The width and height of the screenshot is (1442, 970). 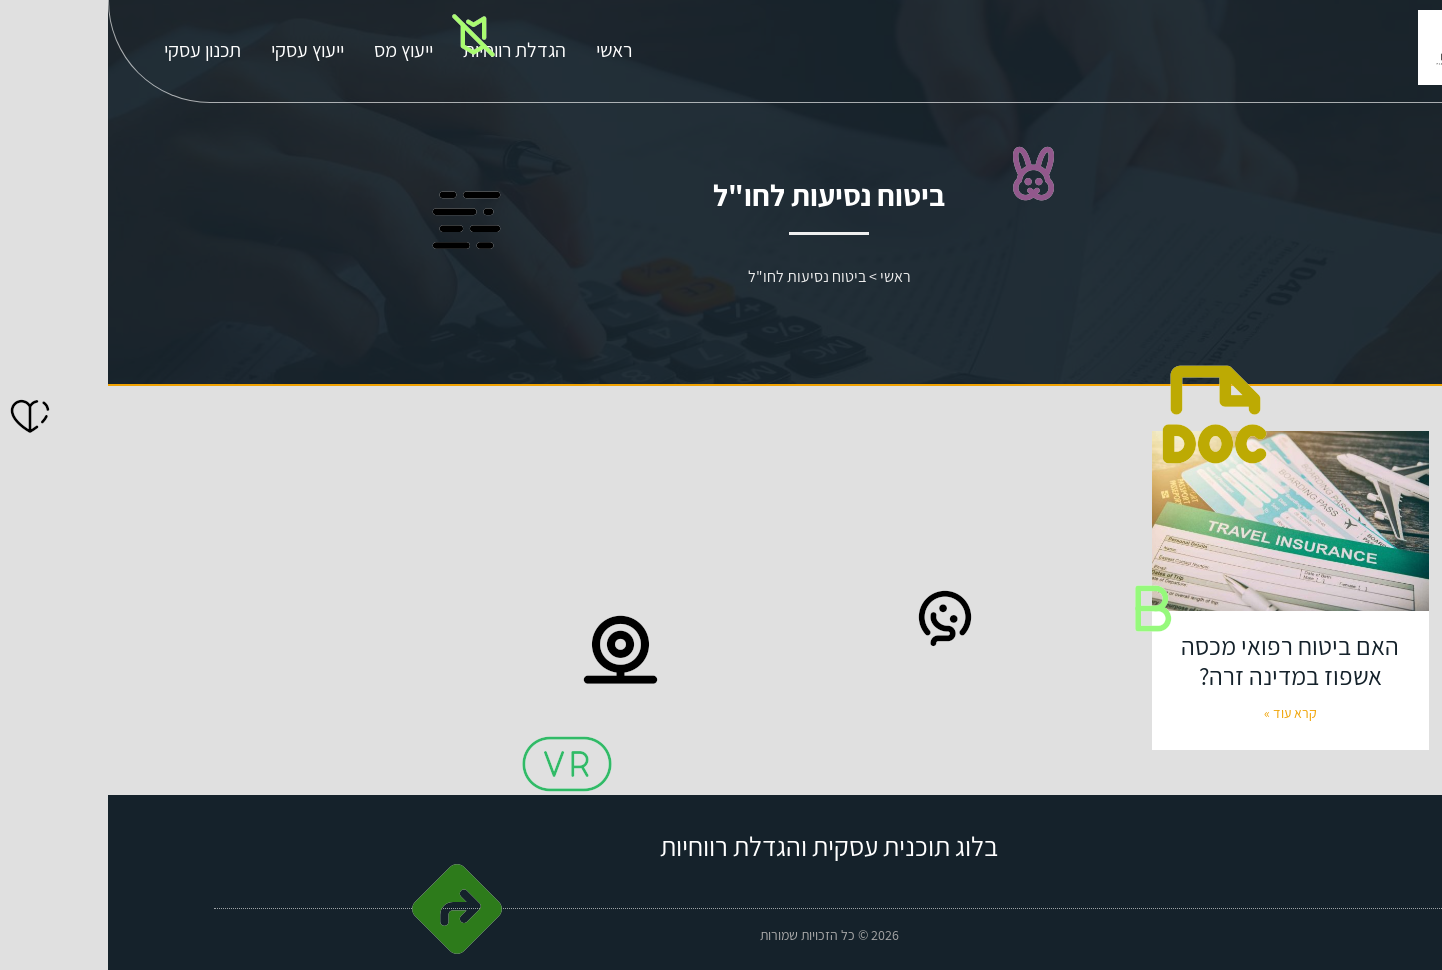 What do you see at coordinates (473, 35) in the screenshot?
I see `disable badge notifications` at bounding box center [473, 35].